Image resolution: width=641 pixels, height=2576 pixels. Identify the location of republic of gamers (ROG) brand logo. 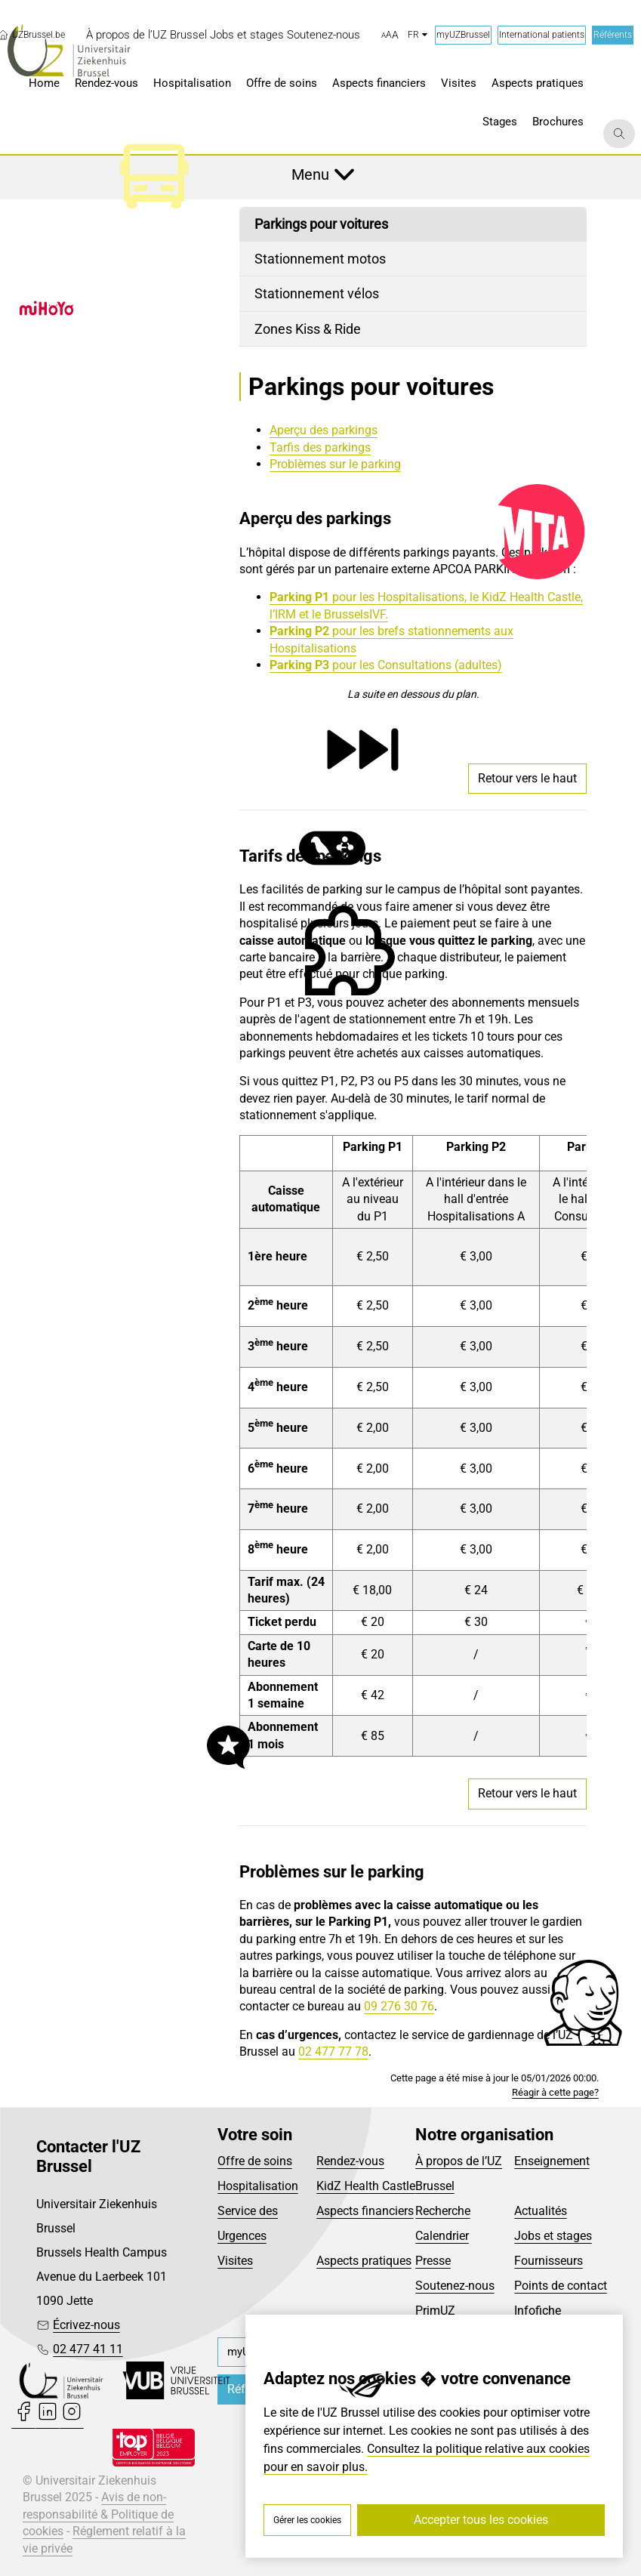
(362, 2386).